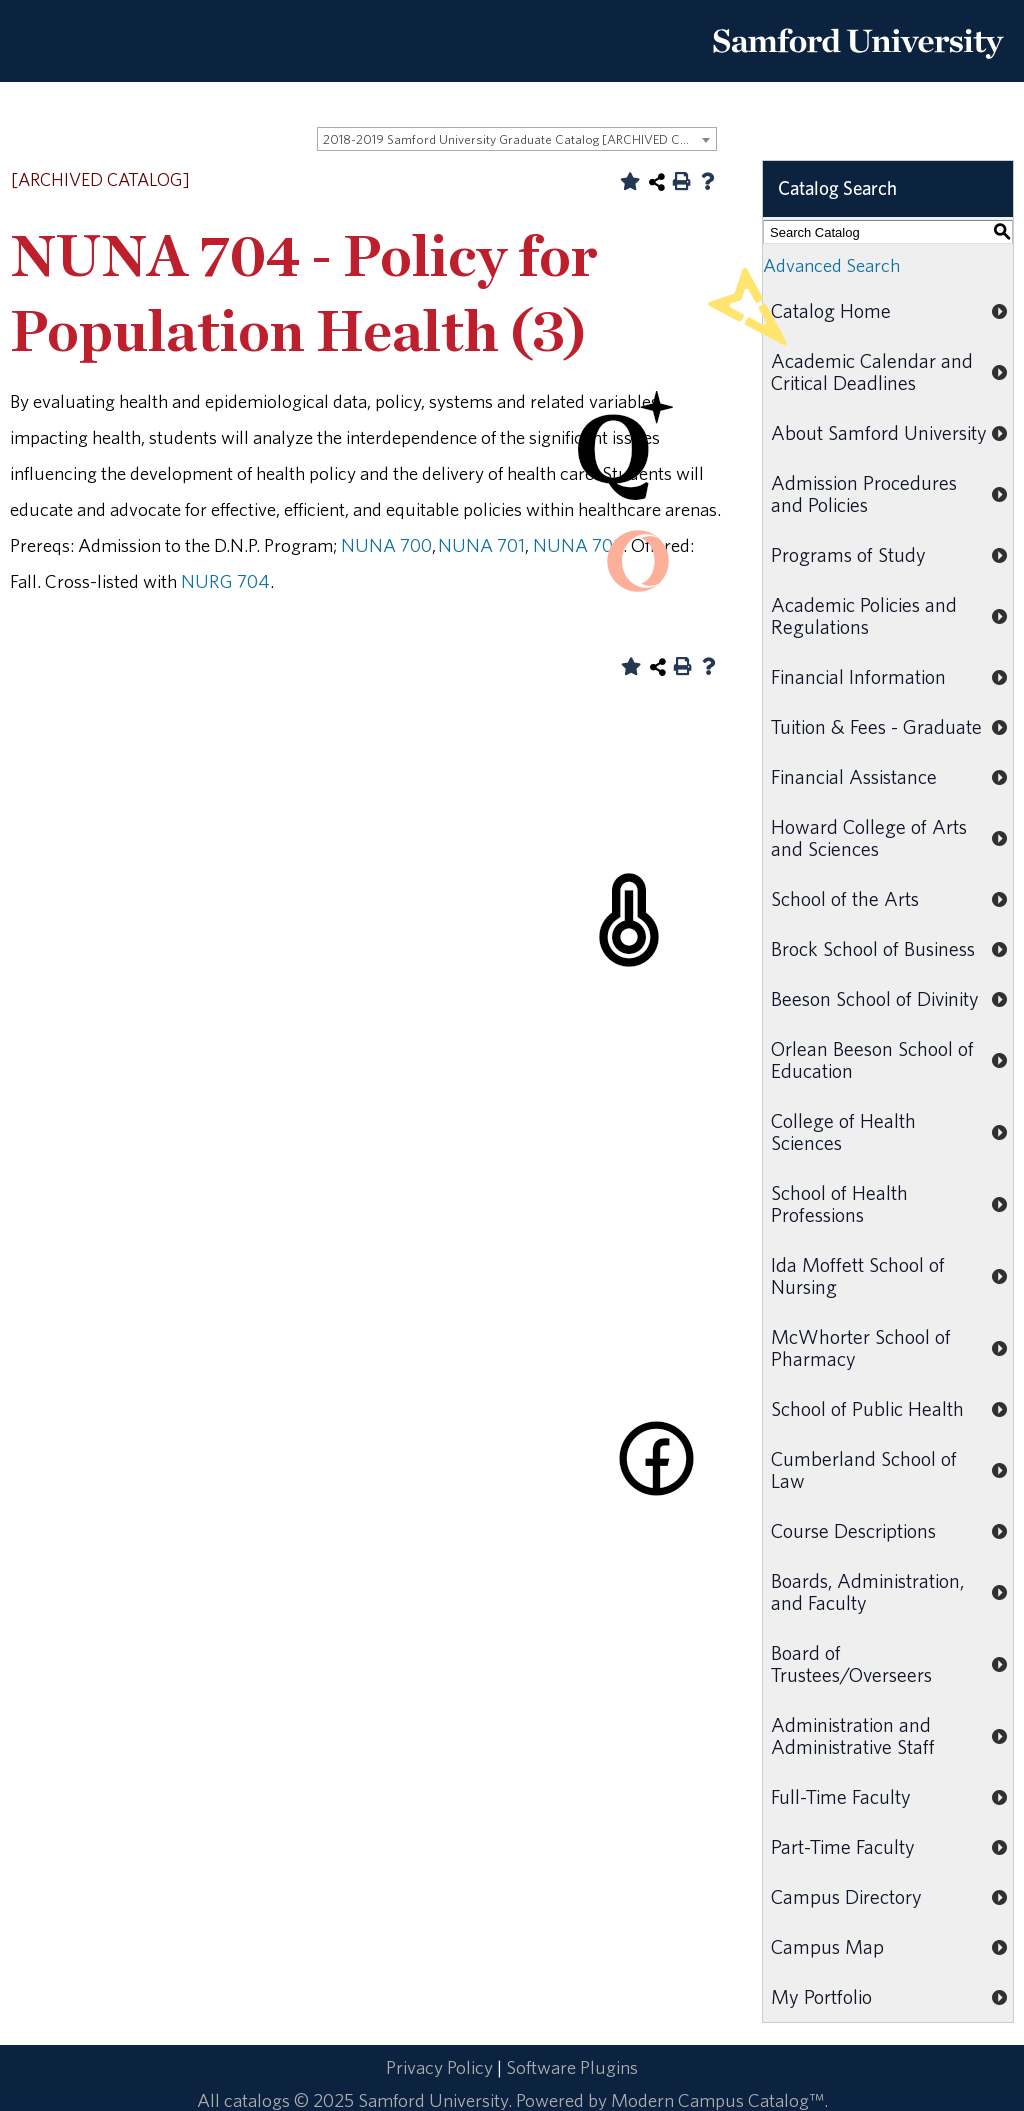 The height and width of the screenshot is (2111, 1024). I want to click on open qwant search engine, so click(625, 445).